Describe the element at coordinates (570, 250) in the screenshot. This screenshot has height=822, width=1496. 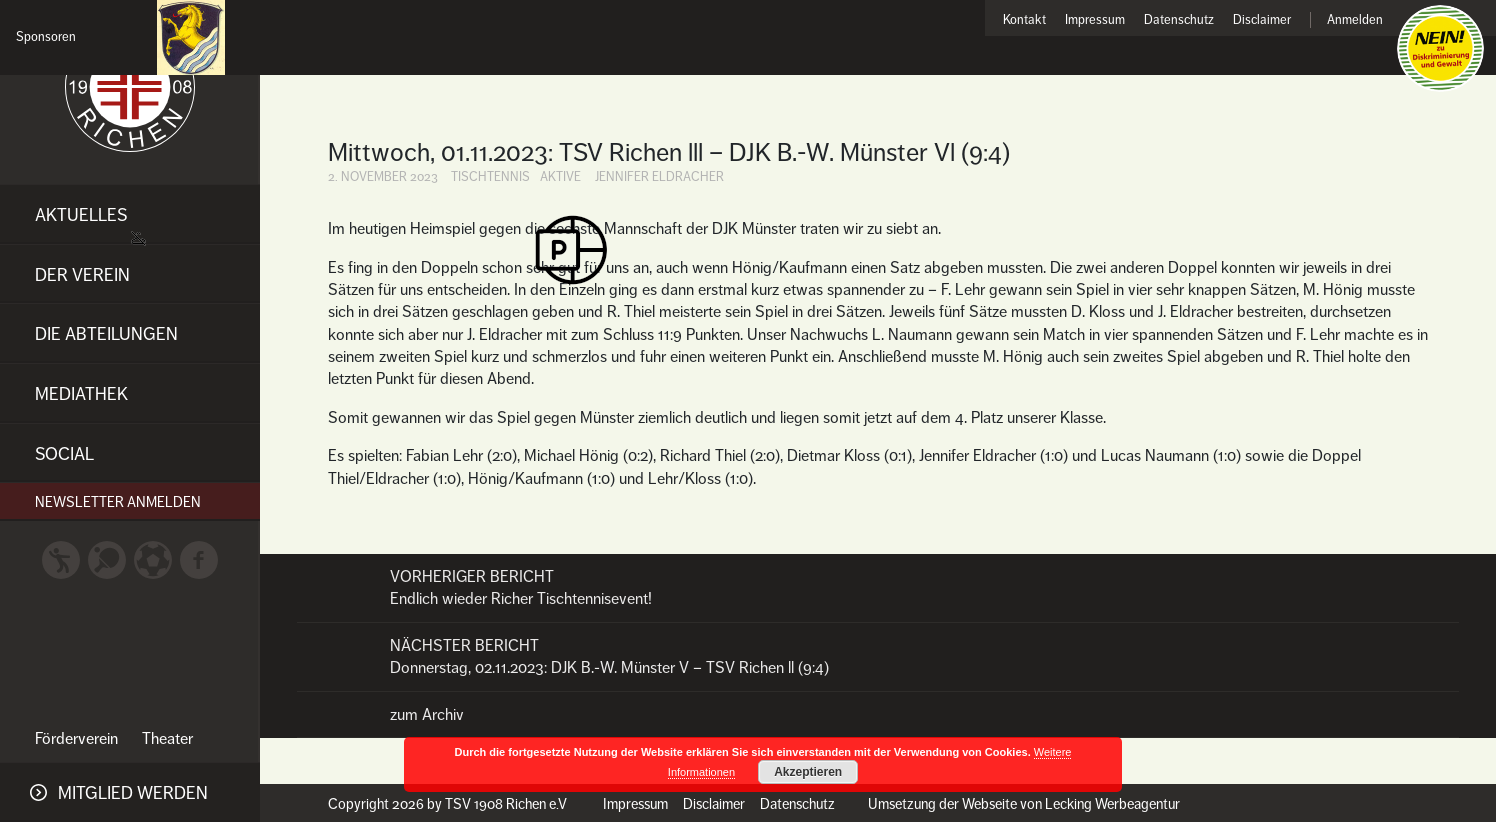
I see `open Microsoft PowerPoint` at that location.